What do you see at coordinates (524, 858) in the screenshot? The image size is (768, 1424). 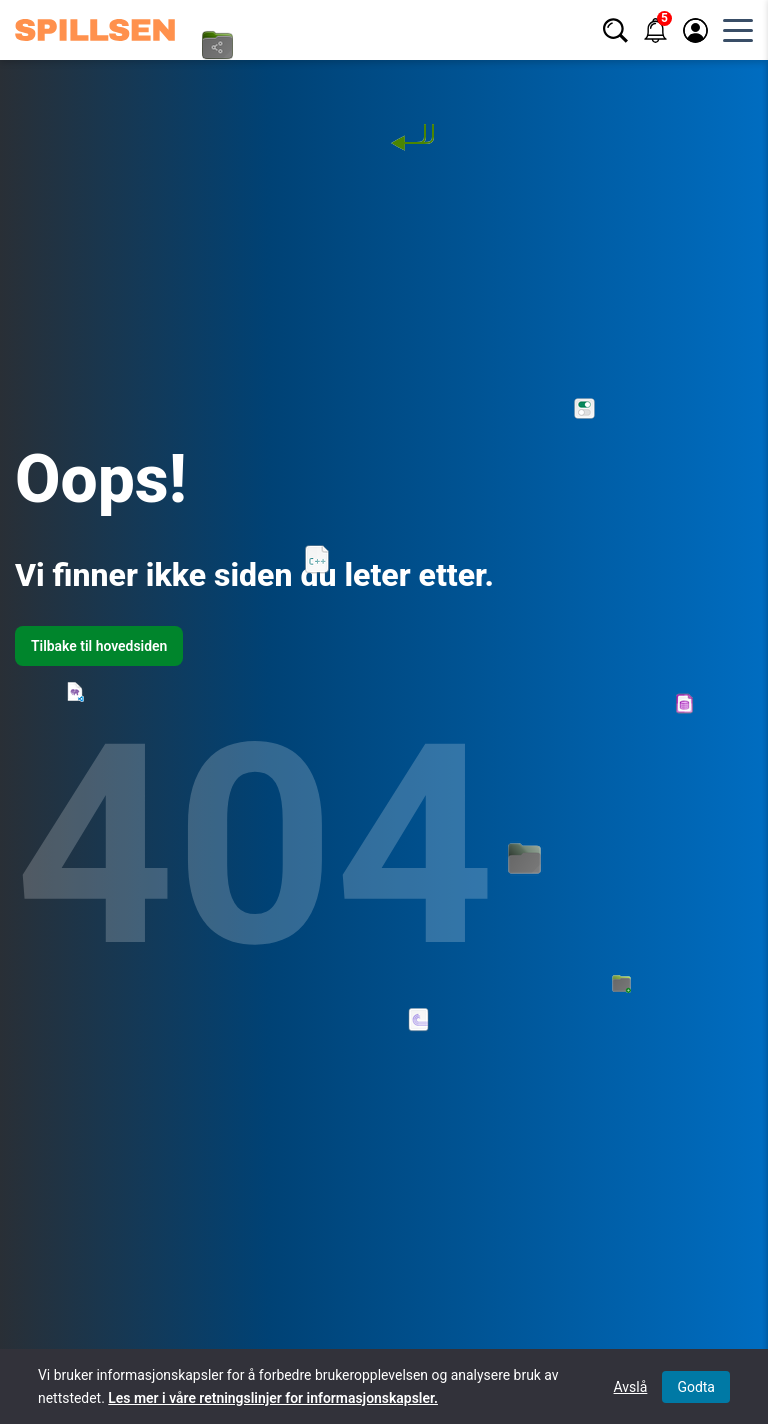 I see `an open folder in the file system` at bounding box center [524, 858].